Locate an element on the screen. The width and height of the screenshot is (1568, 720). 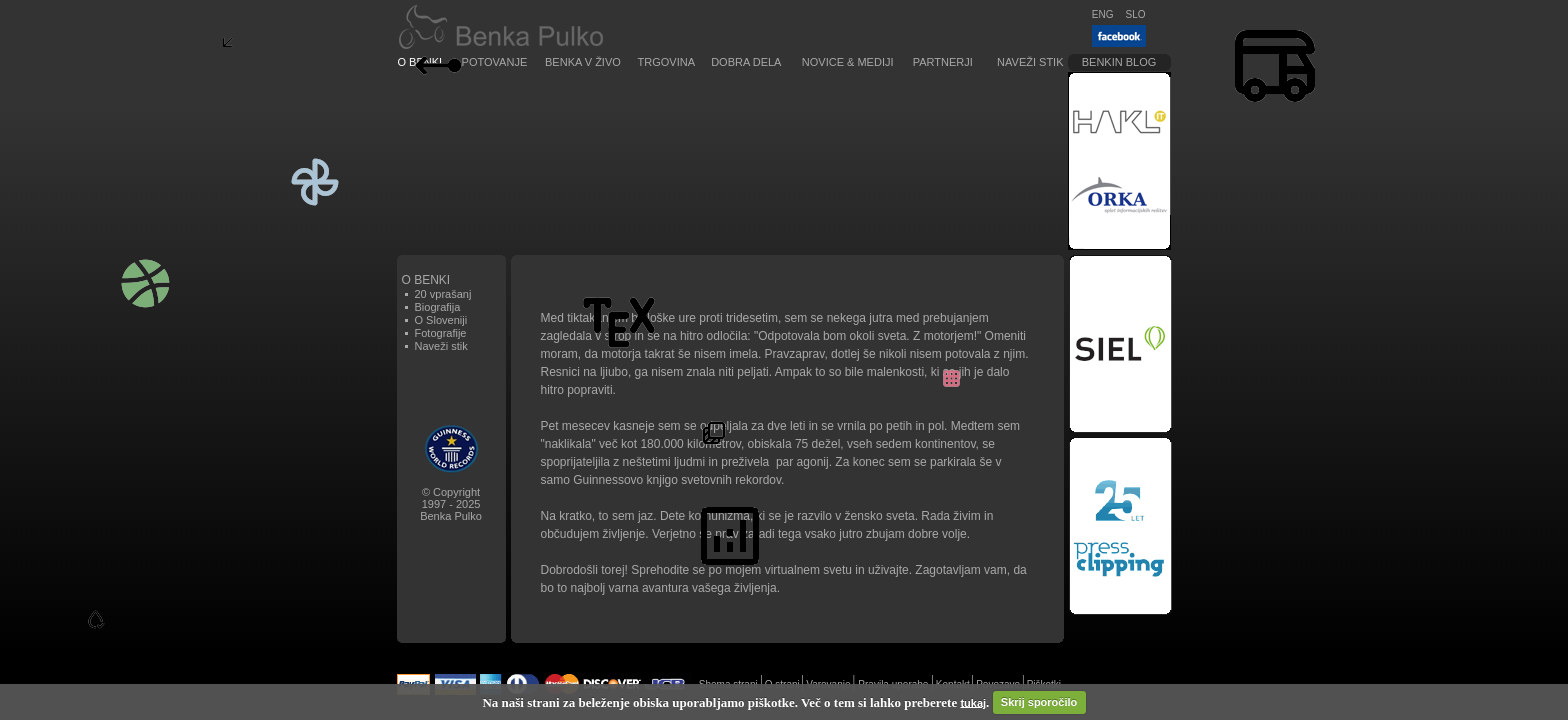
access renewable energy settings is located at coordinates (315, 182).